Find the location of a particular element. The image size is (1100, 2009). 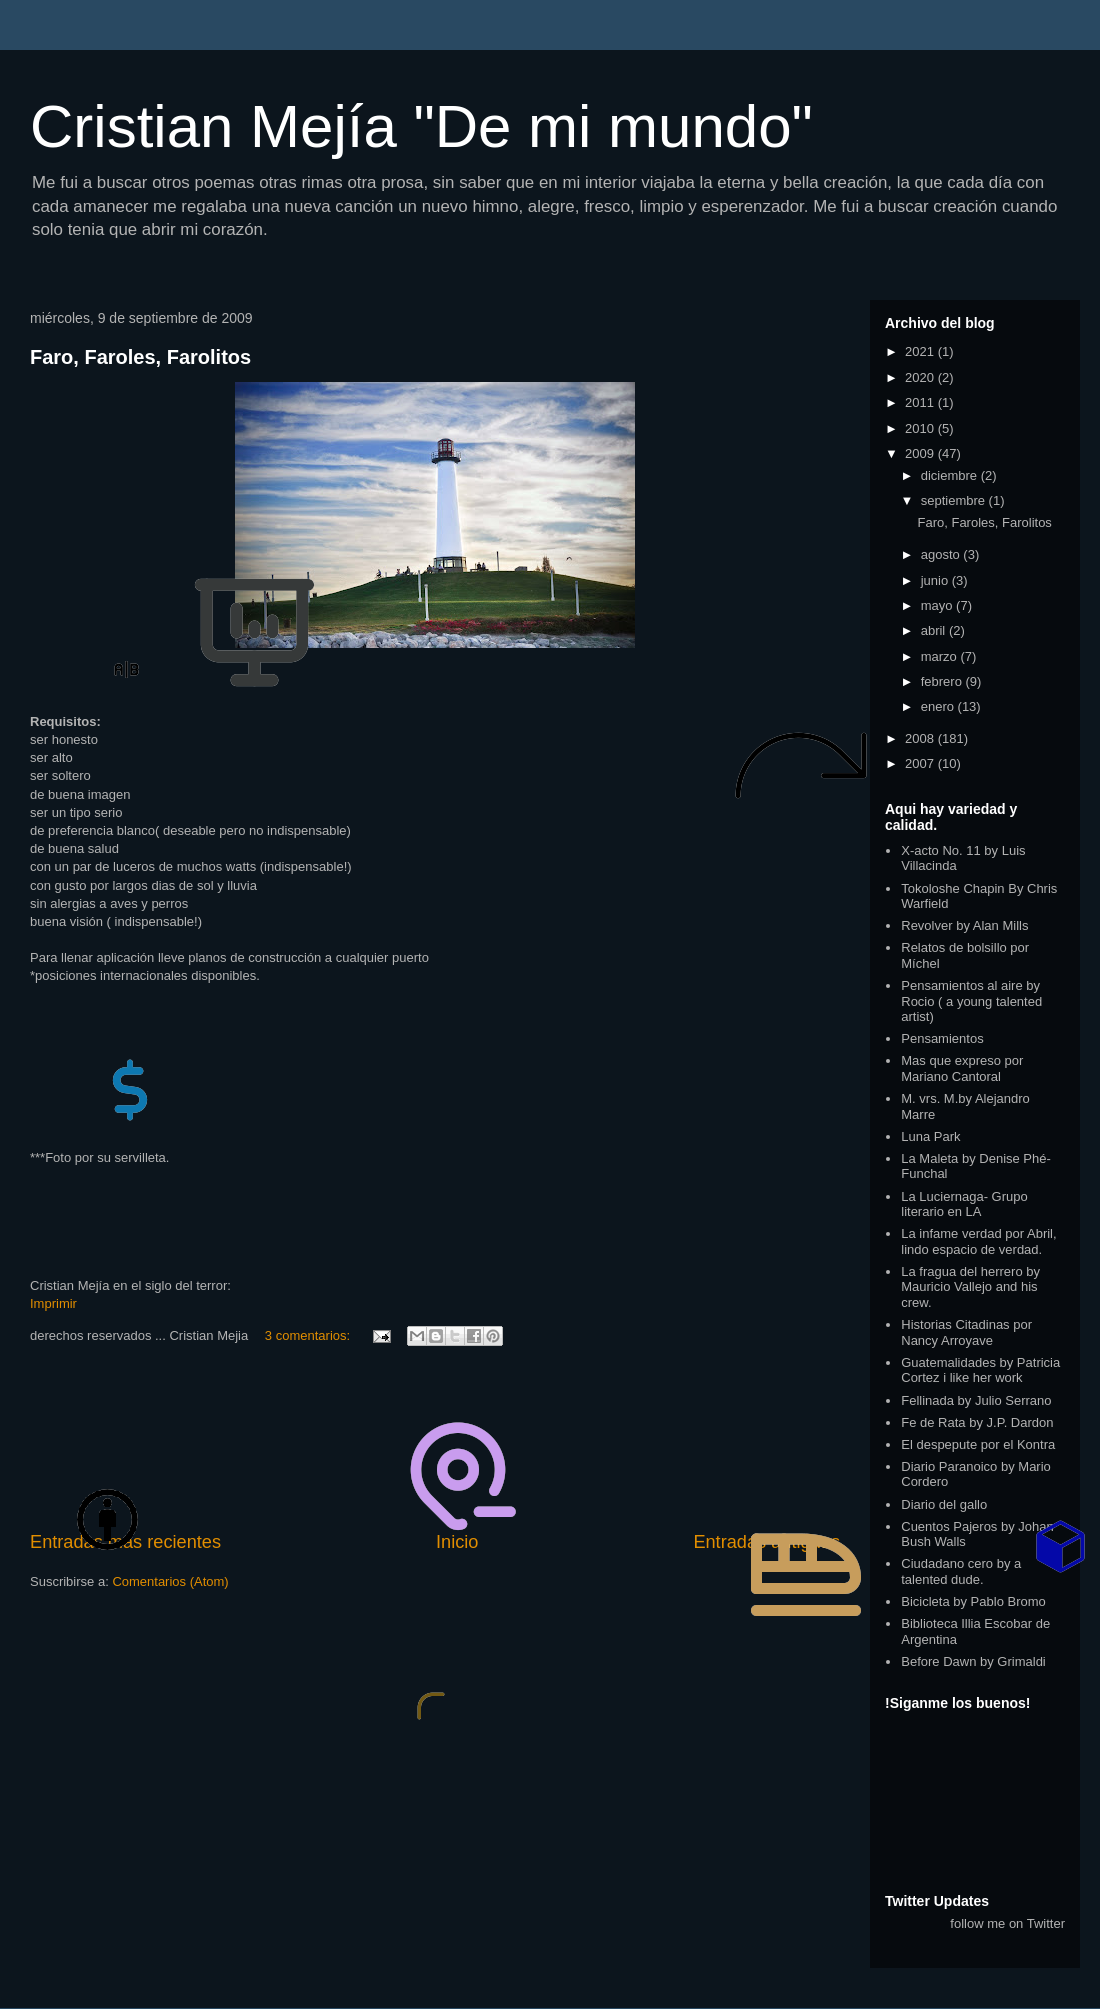

adjust top-left corner radius is located at coordinates (431, 1706).